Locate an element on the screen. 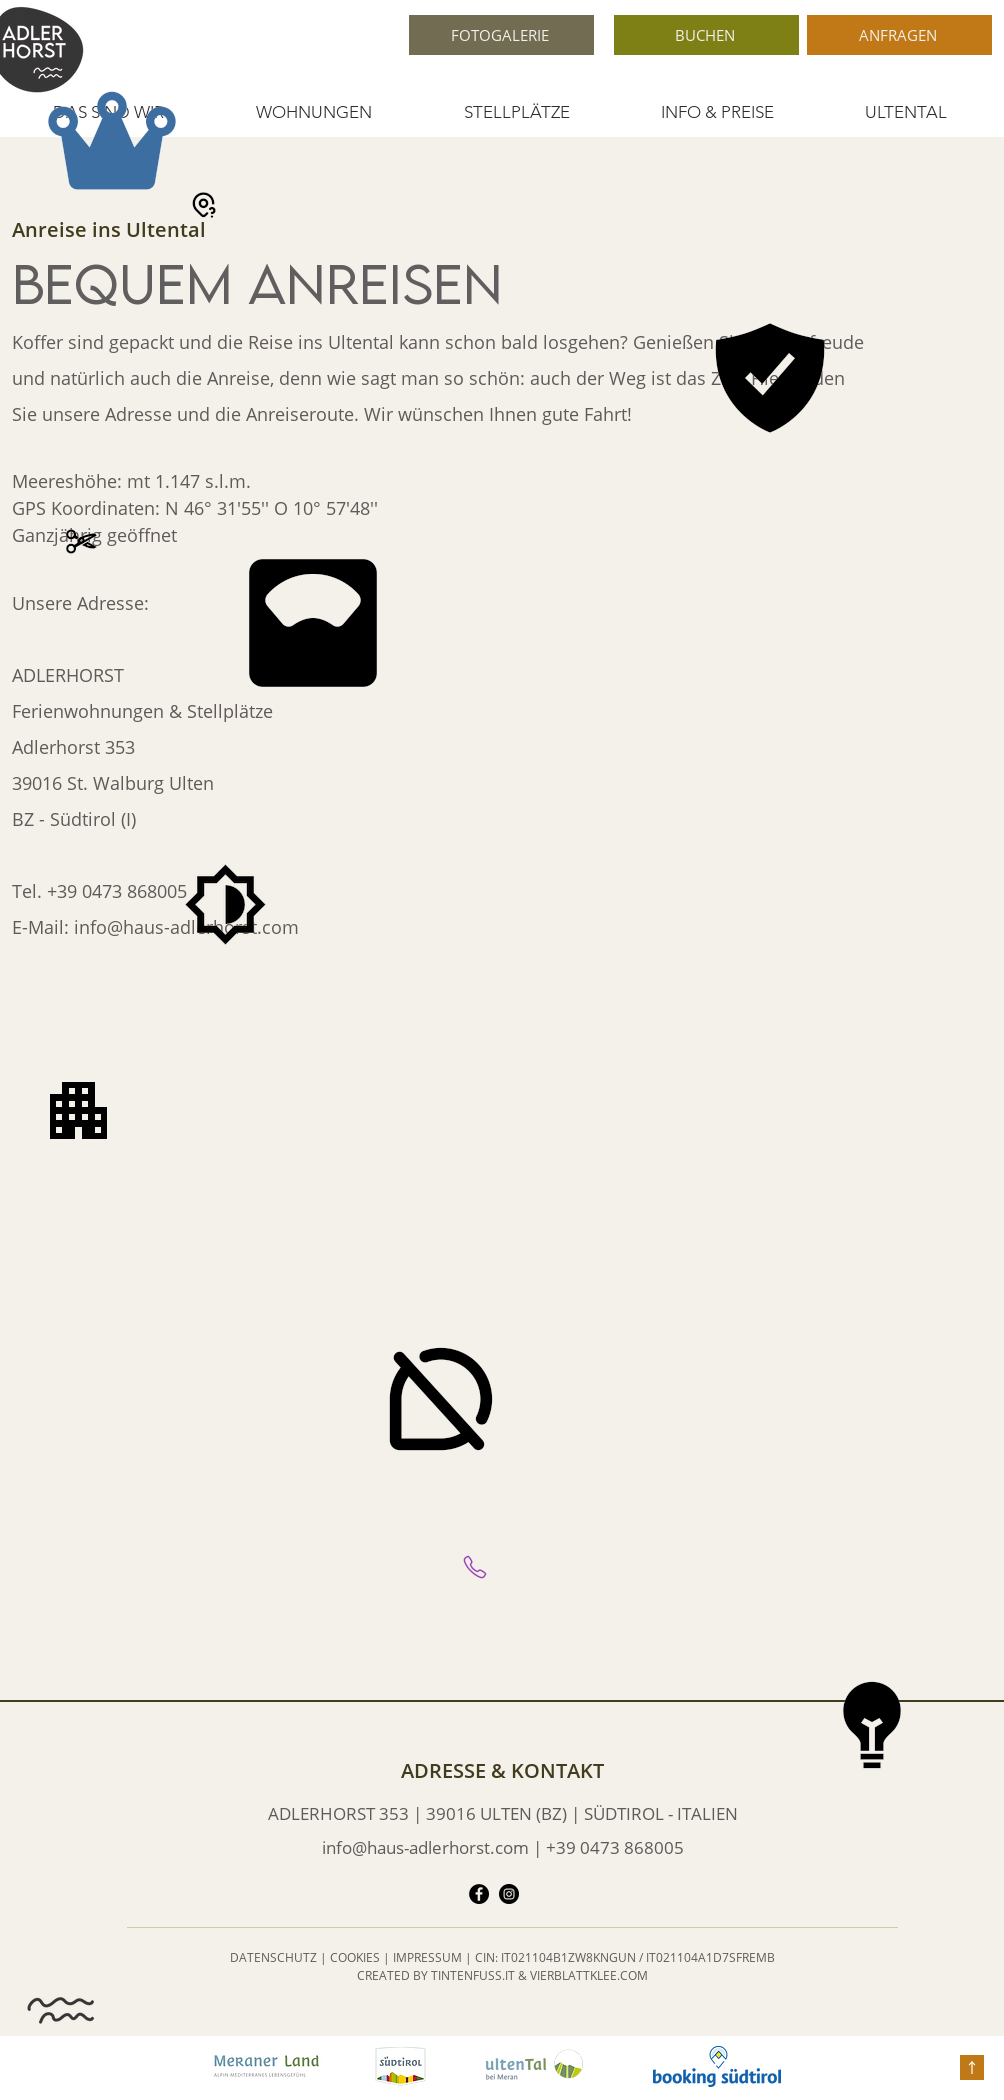 The width and height of the screenshot is (1004, 2100). make a phone call is located at coordinates (475, 1567).